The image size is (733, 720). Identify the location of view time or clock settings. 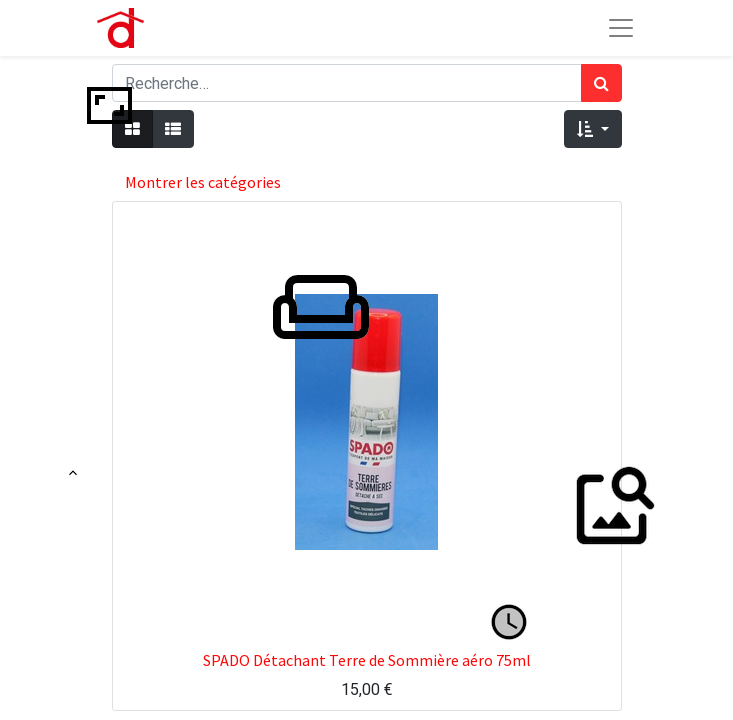
(509, 622).